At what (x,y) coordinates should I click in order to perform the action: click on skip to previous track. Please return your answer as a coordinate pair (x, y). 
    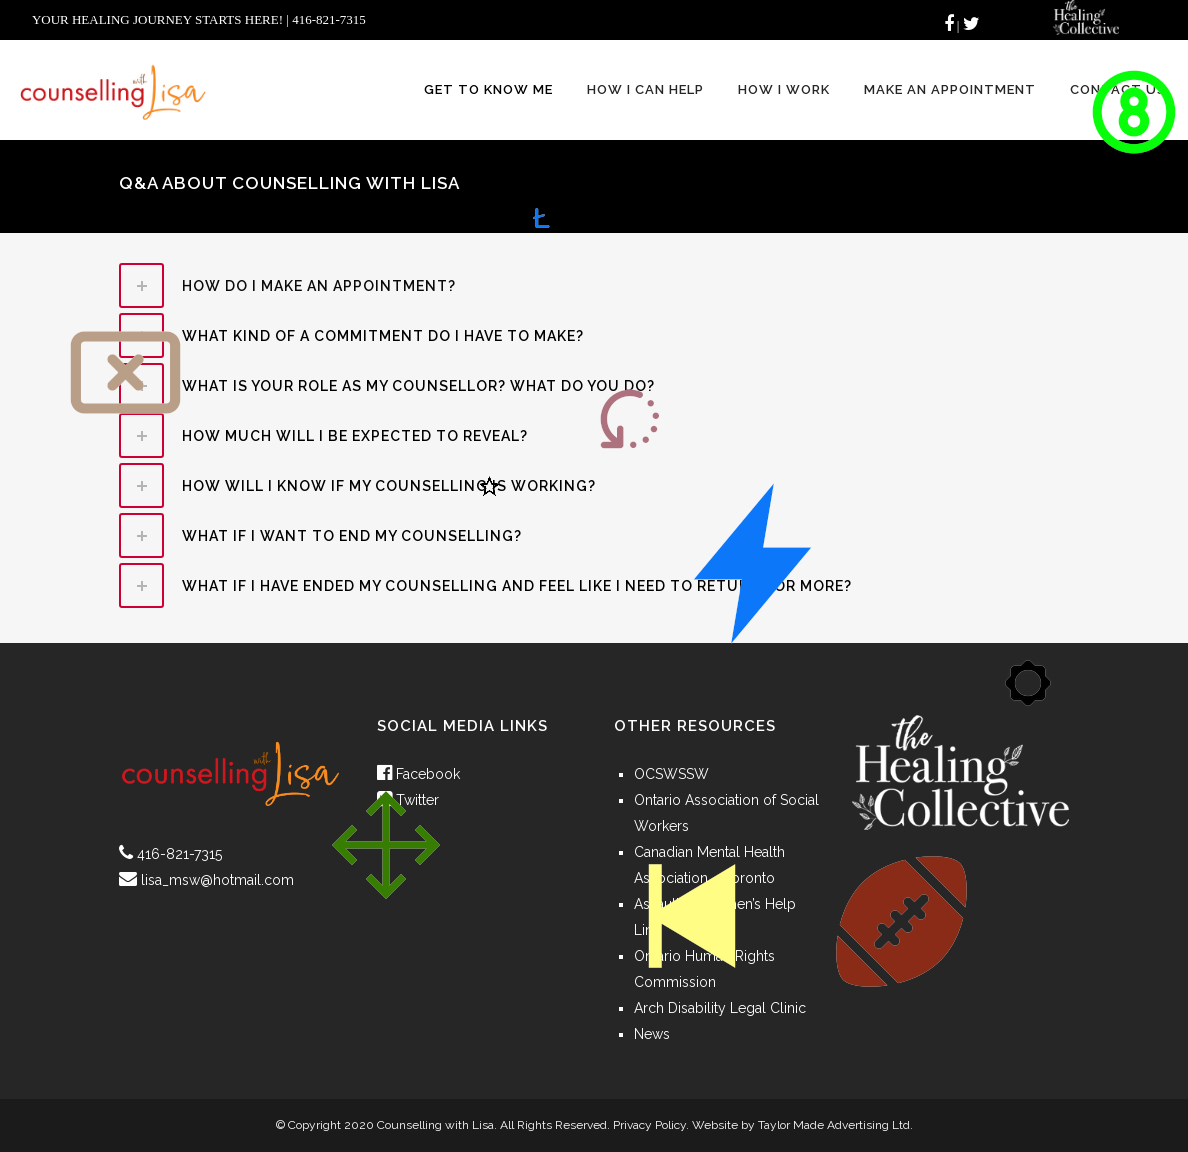
    Looking at the image, I should click on (692, 916).